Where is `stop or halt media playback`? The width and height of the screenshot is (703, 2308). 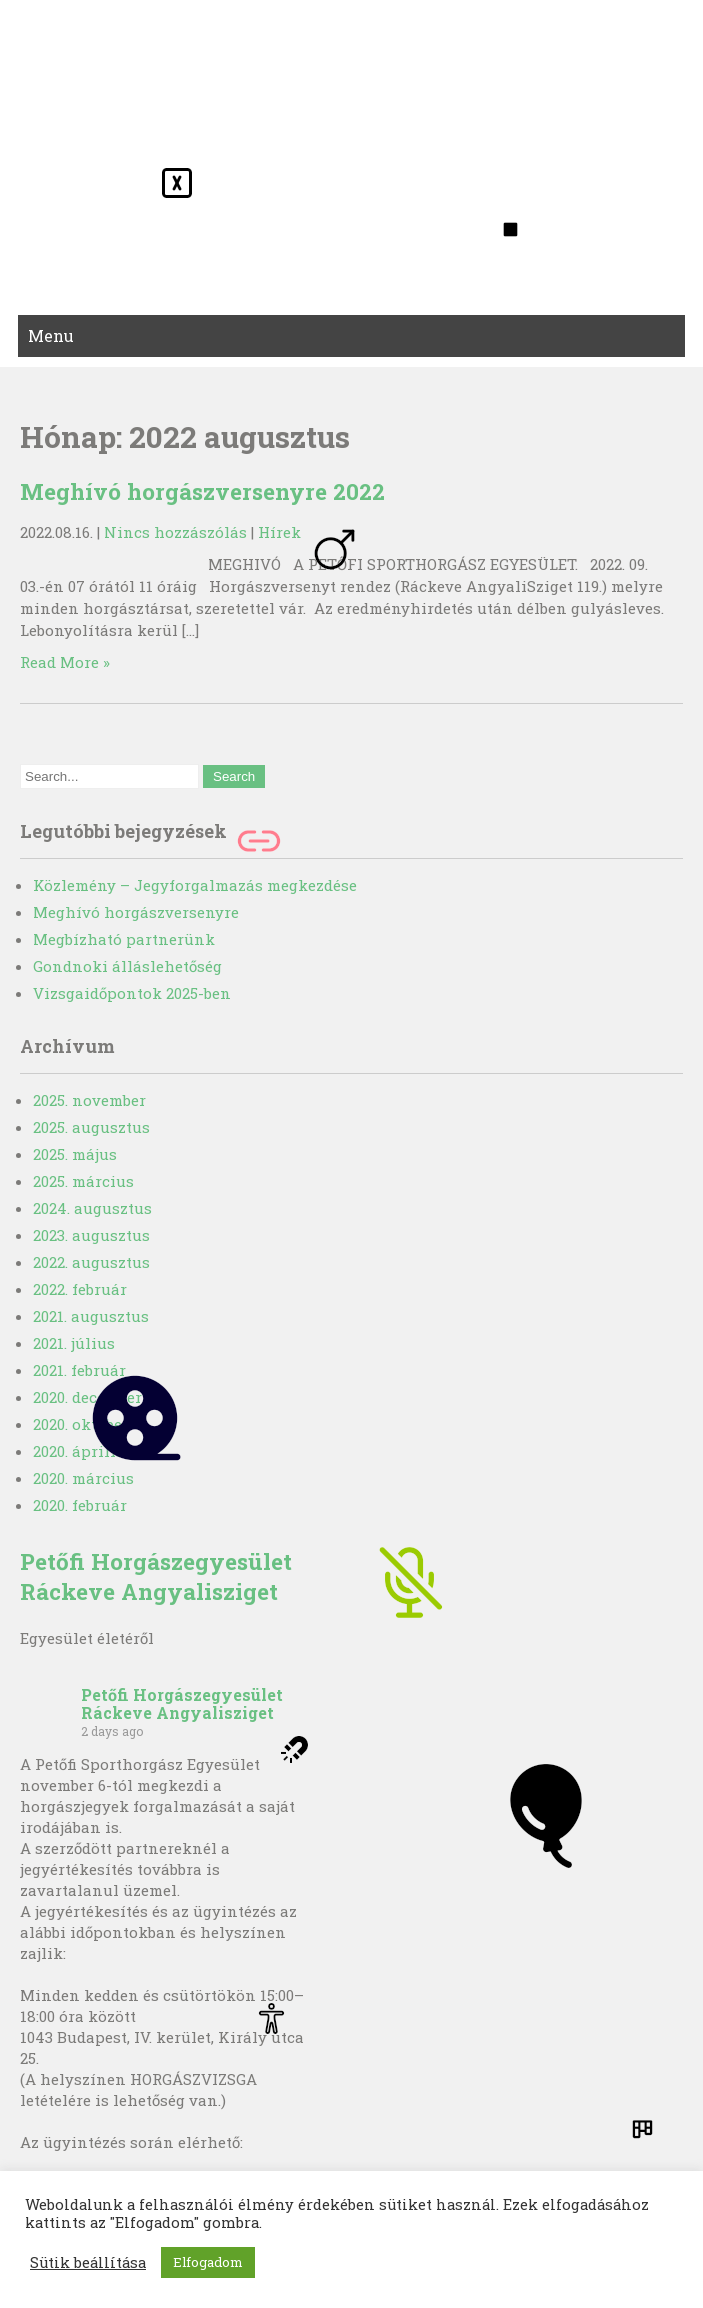 stop or halt media playback is located at coordinates (510, 229).